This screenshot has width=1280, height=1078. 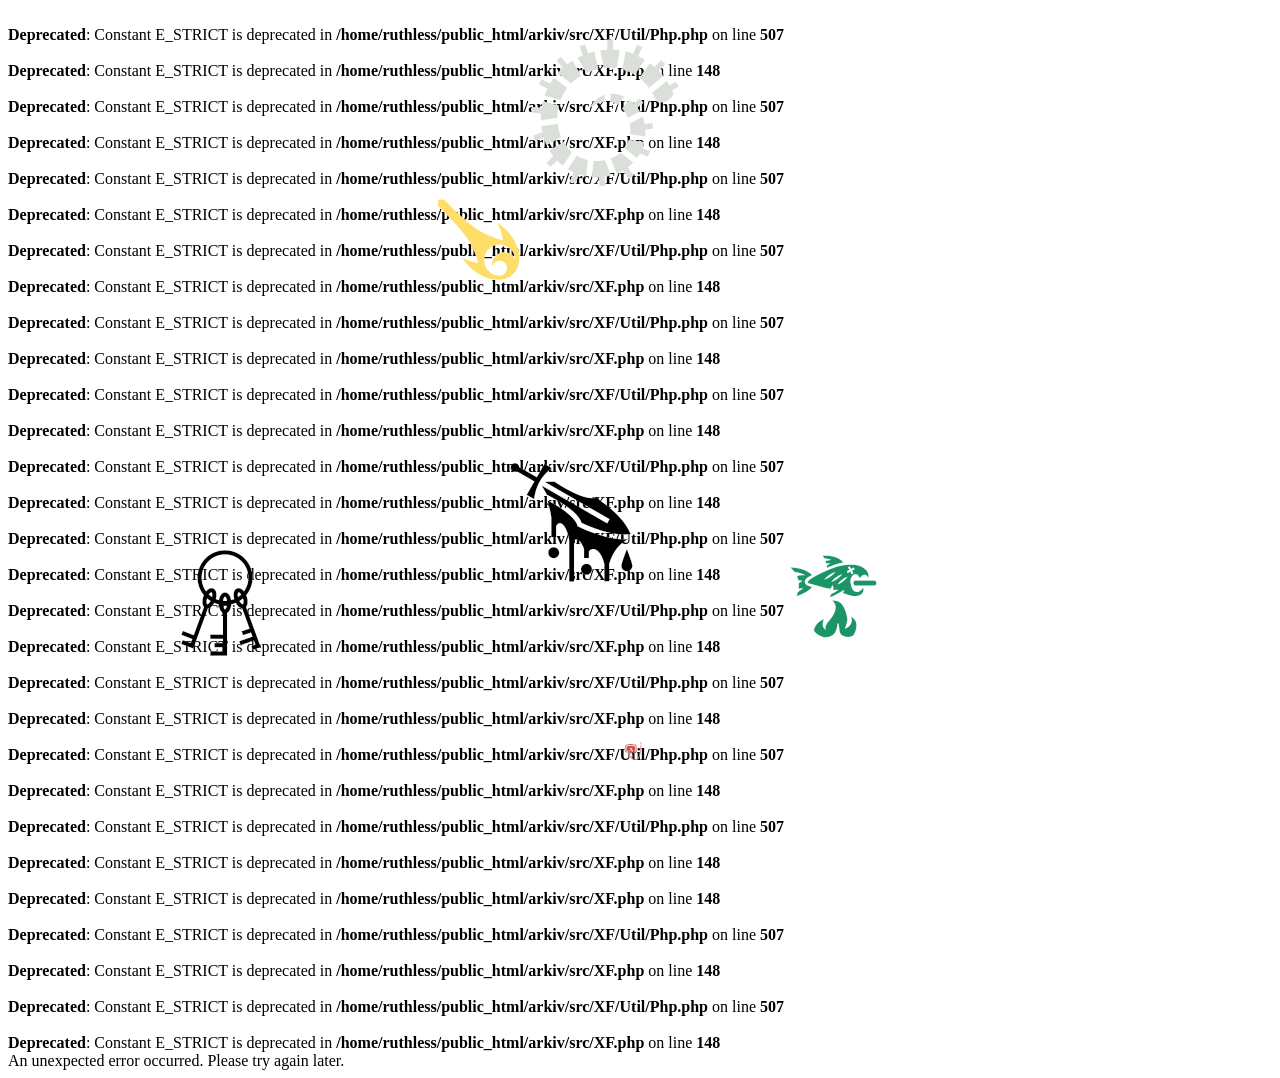 I want to click on indicates spine or vertebral health status in a game, so click(x=603, y=112).